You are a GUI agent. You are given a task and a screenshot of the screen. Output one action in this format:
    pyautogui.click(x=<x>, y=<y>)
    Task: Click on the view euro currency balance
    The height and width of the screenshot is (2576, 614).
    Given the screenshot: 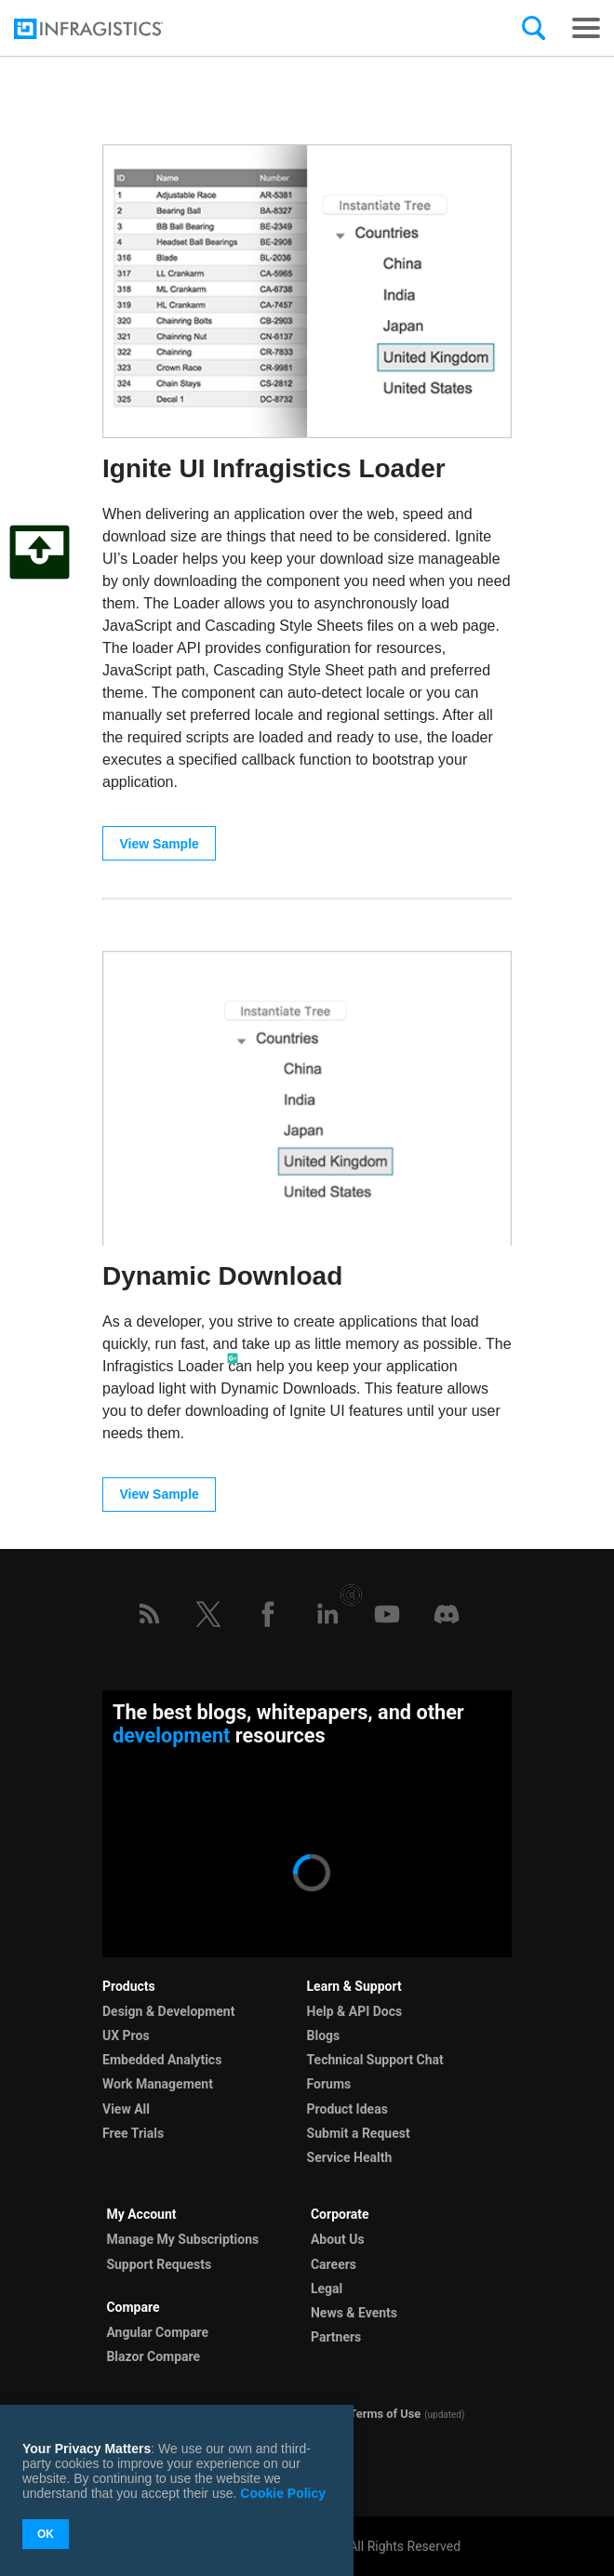 What is the action you would take?
    pyautogui.click(x=351, y=1595)
    